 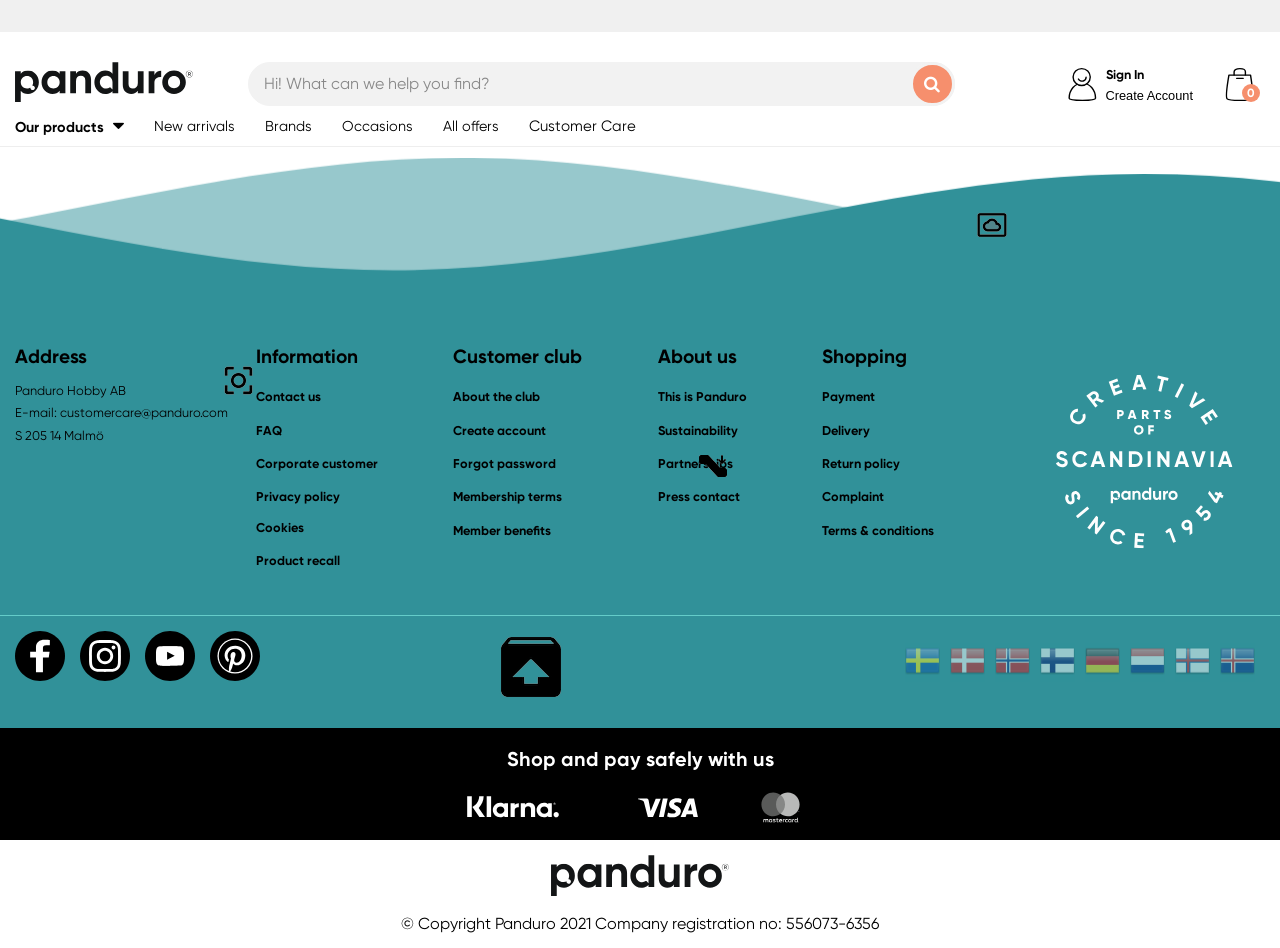 What do you see at coordinates (531, 667) in the screenshot?
I see `restore item from archive` at bounding box center [531, 667].